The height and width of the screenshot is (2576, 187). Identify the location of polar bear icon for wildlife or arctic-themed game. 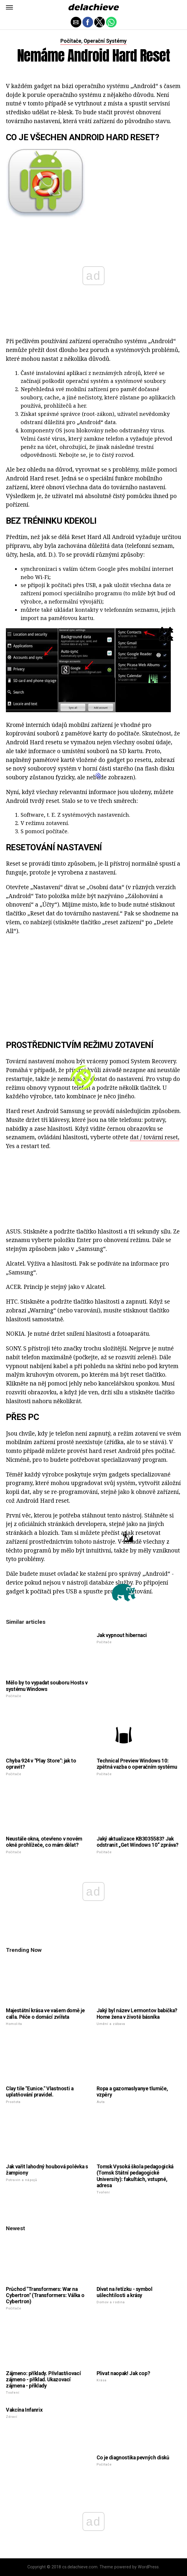
(124, 1593).